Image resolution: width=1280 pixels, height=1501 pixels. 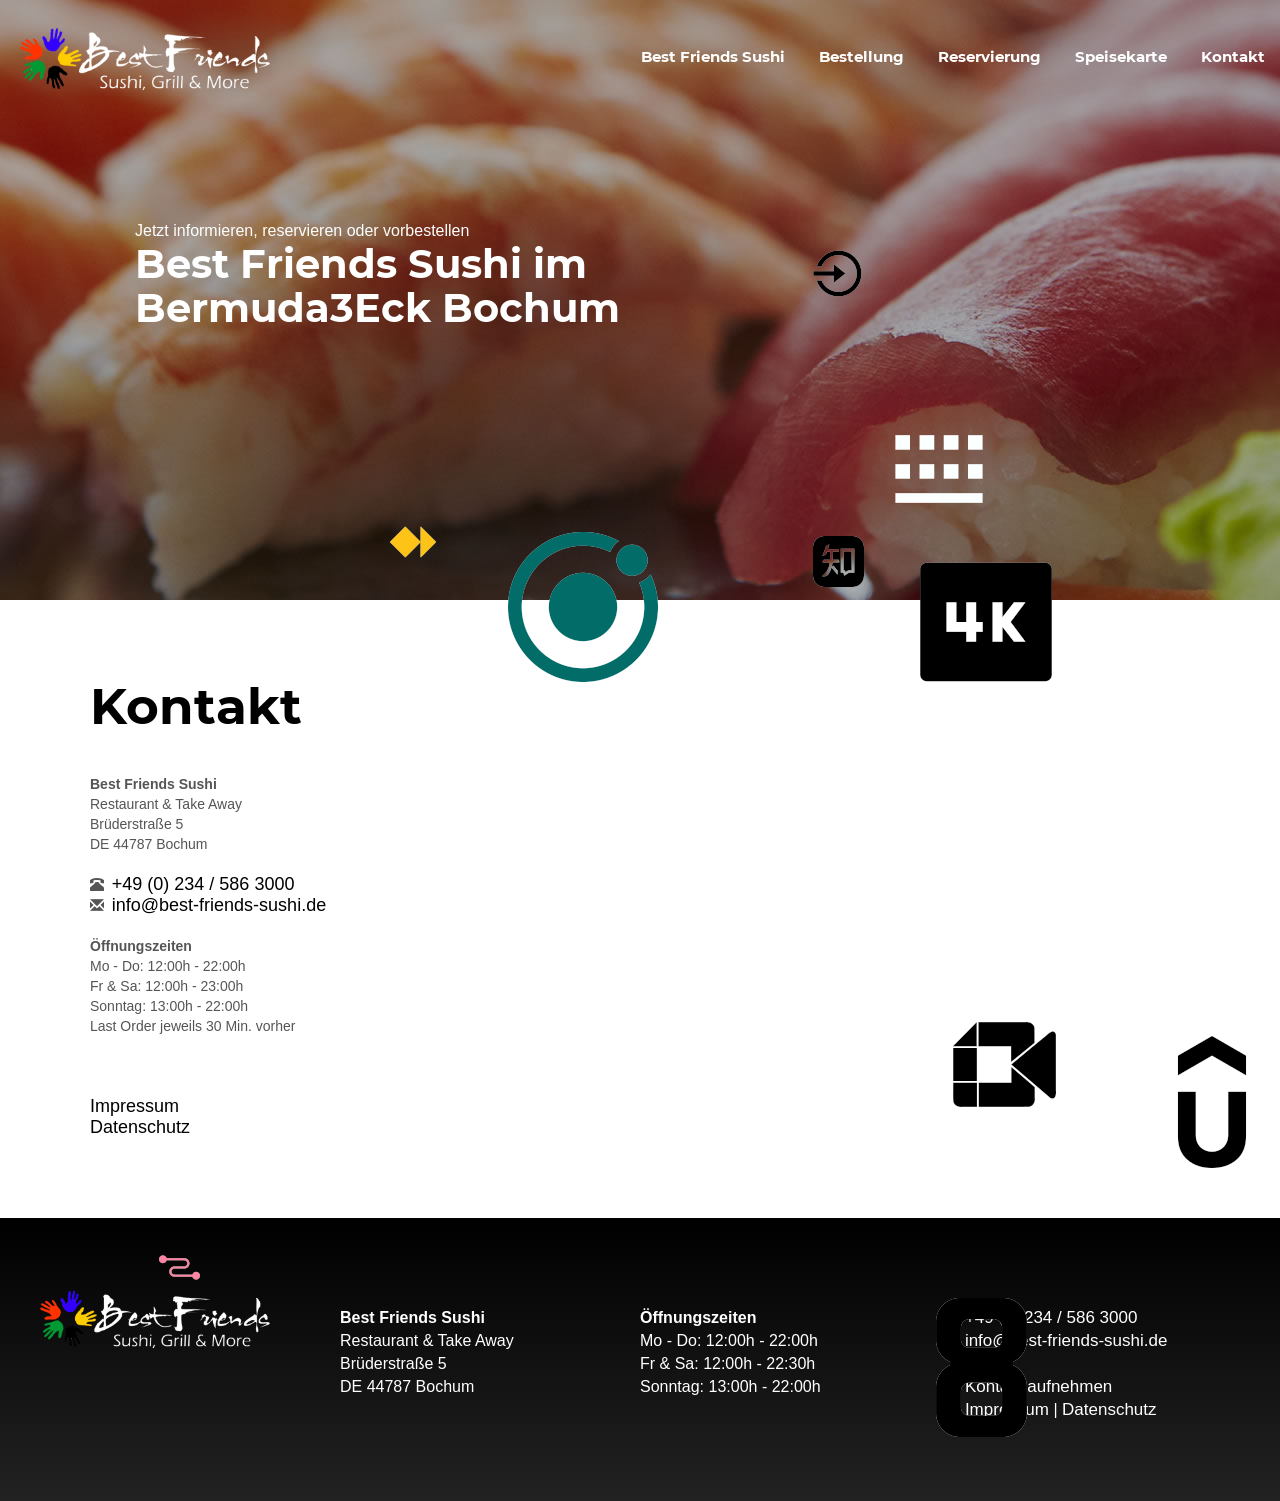 I want to click on relay app logo, so click(x=179, y=1267).